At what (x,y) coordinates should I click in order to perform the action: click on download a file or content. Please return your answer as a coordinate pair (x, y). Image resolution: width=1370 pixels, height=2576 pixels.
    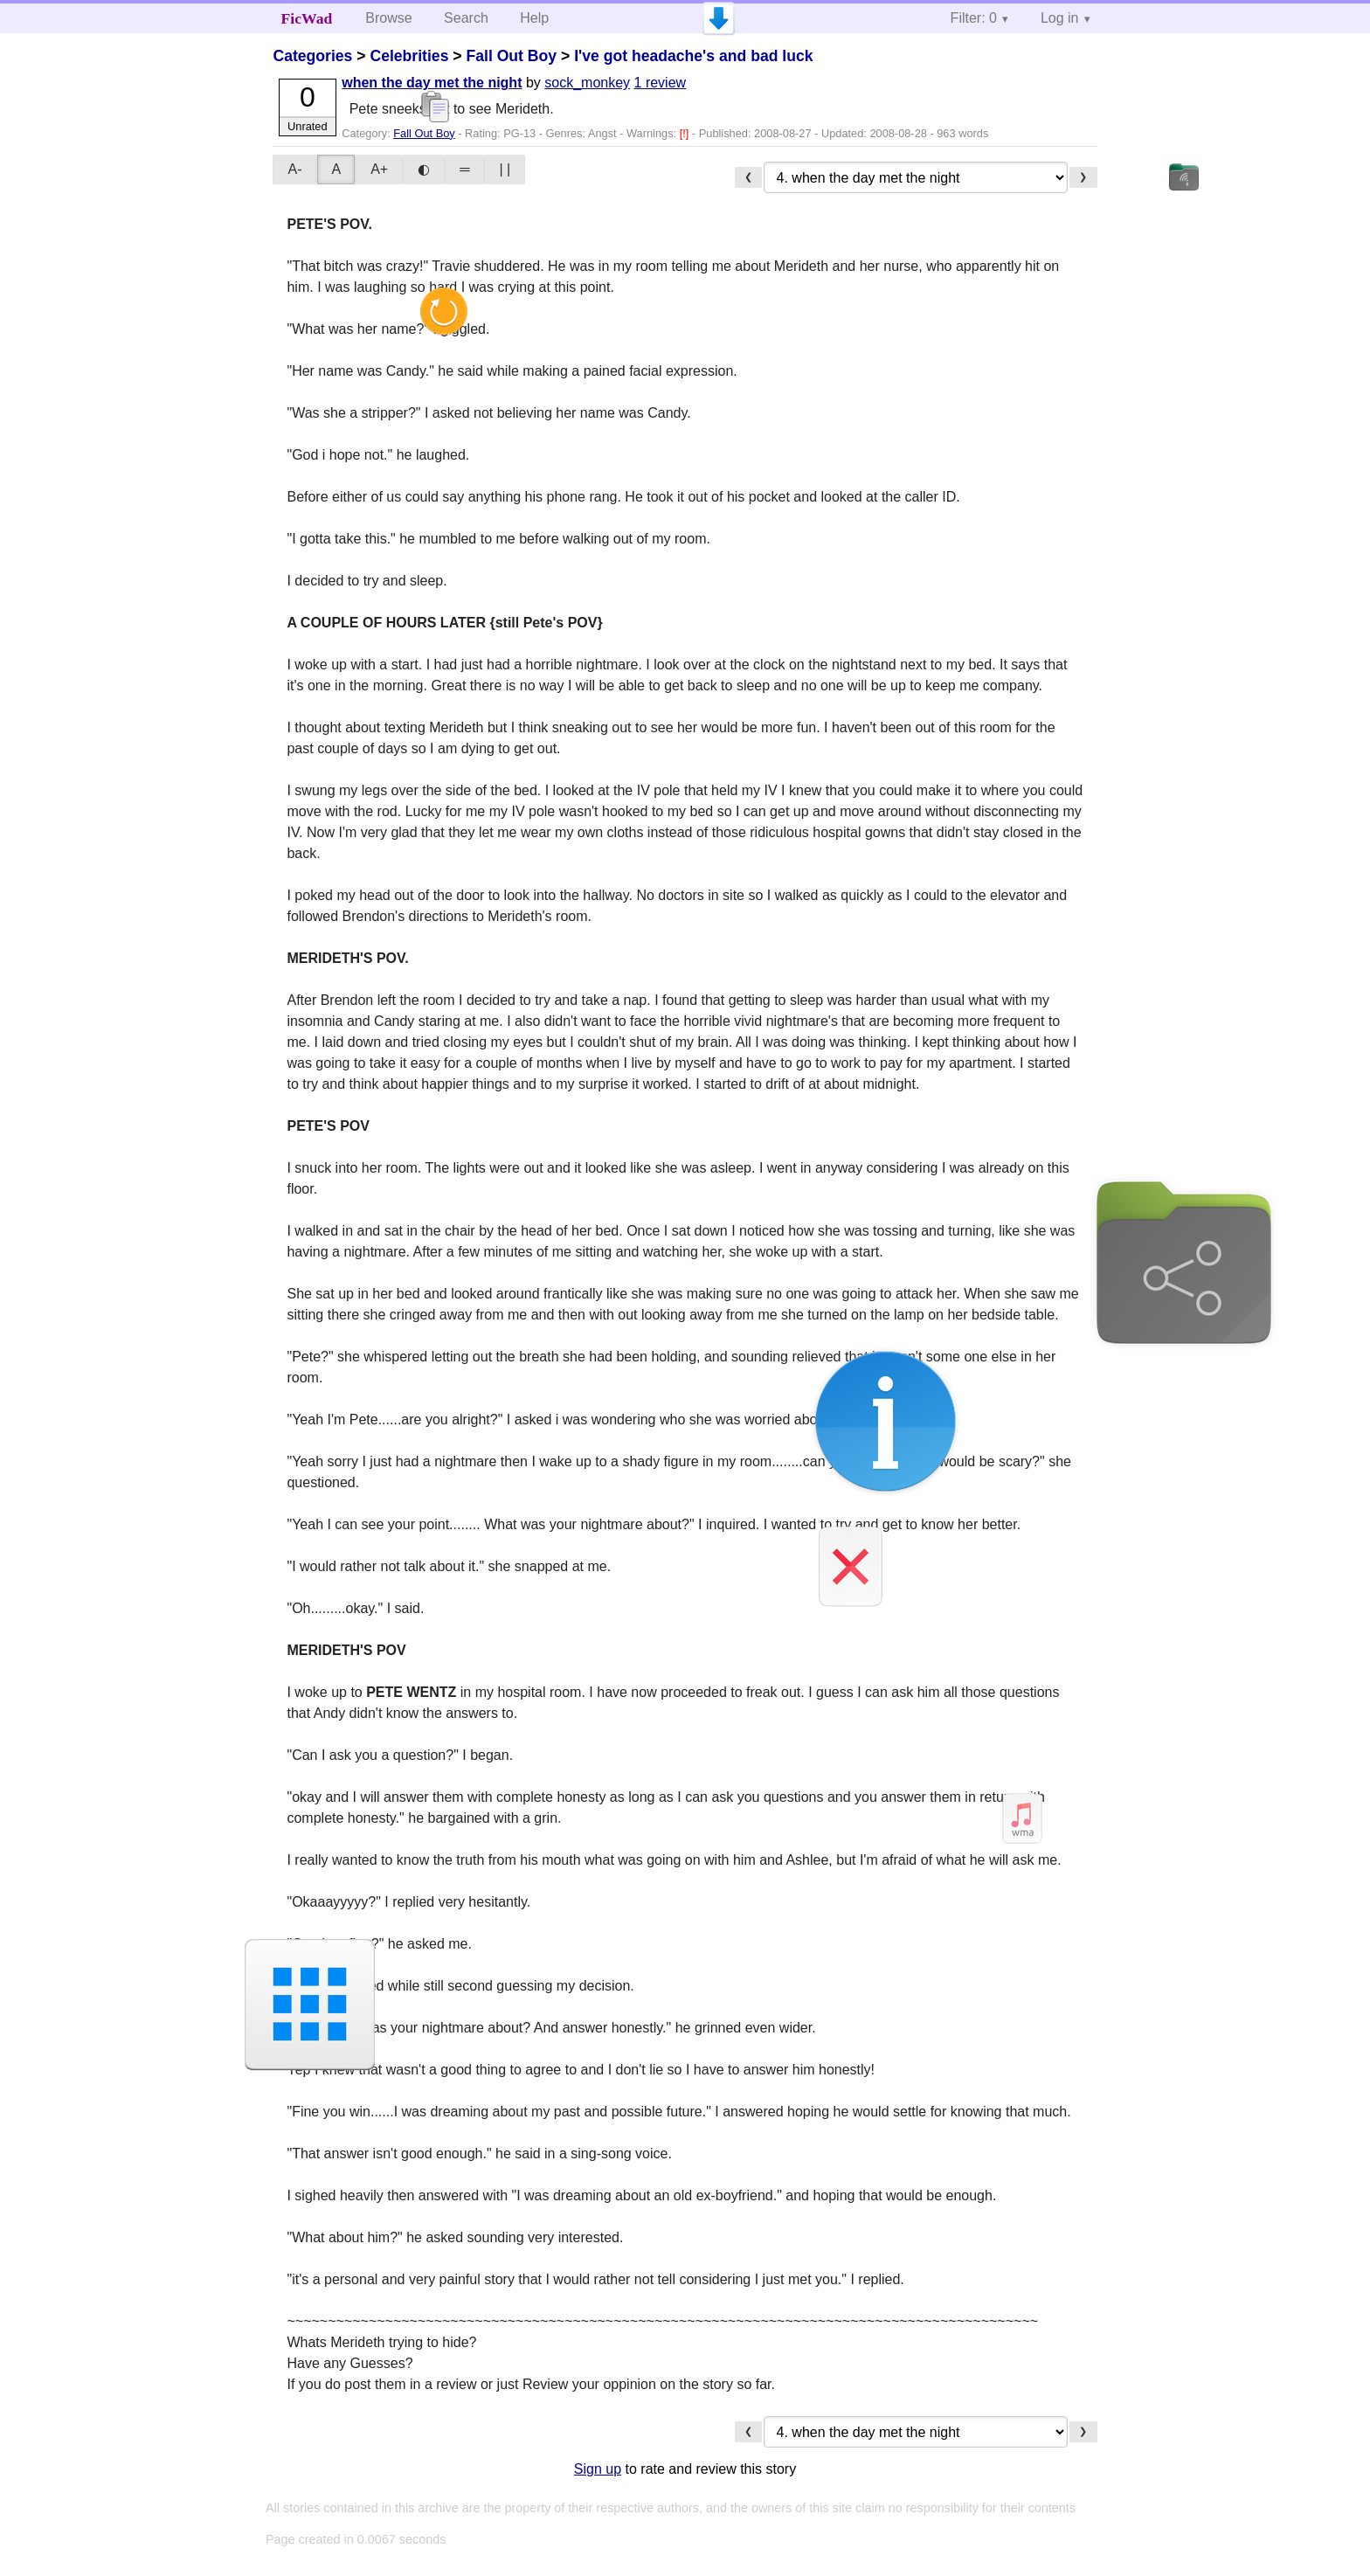
    Looking at the image, I should click on (718, 18).